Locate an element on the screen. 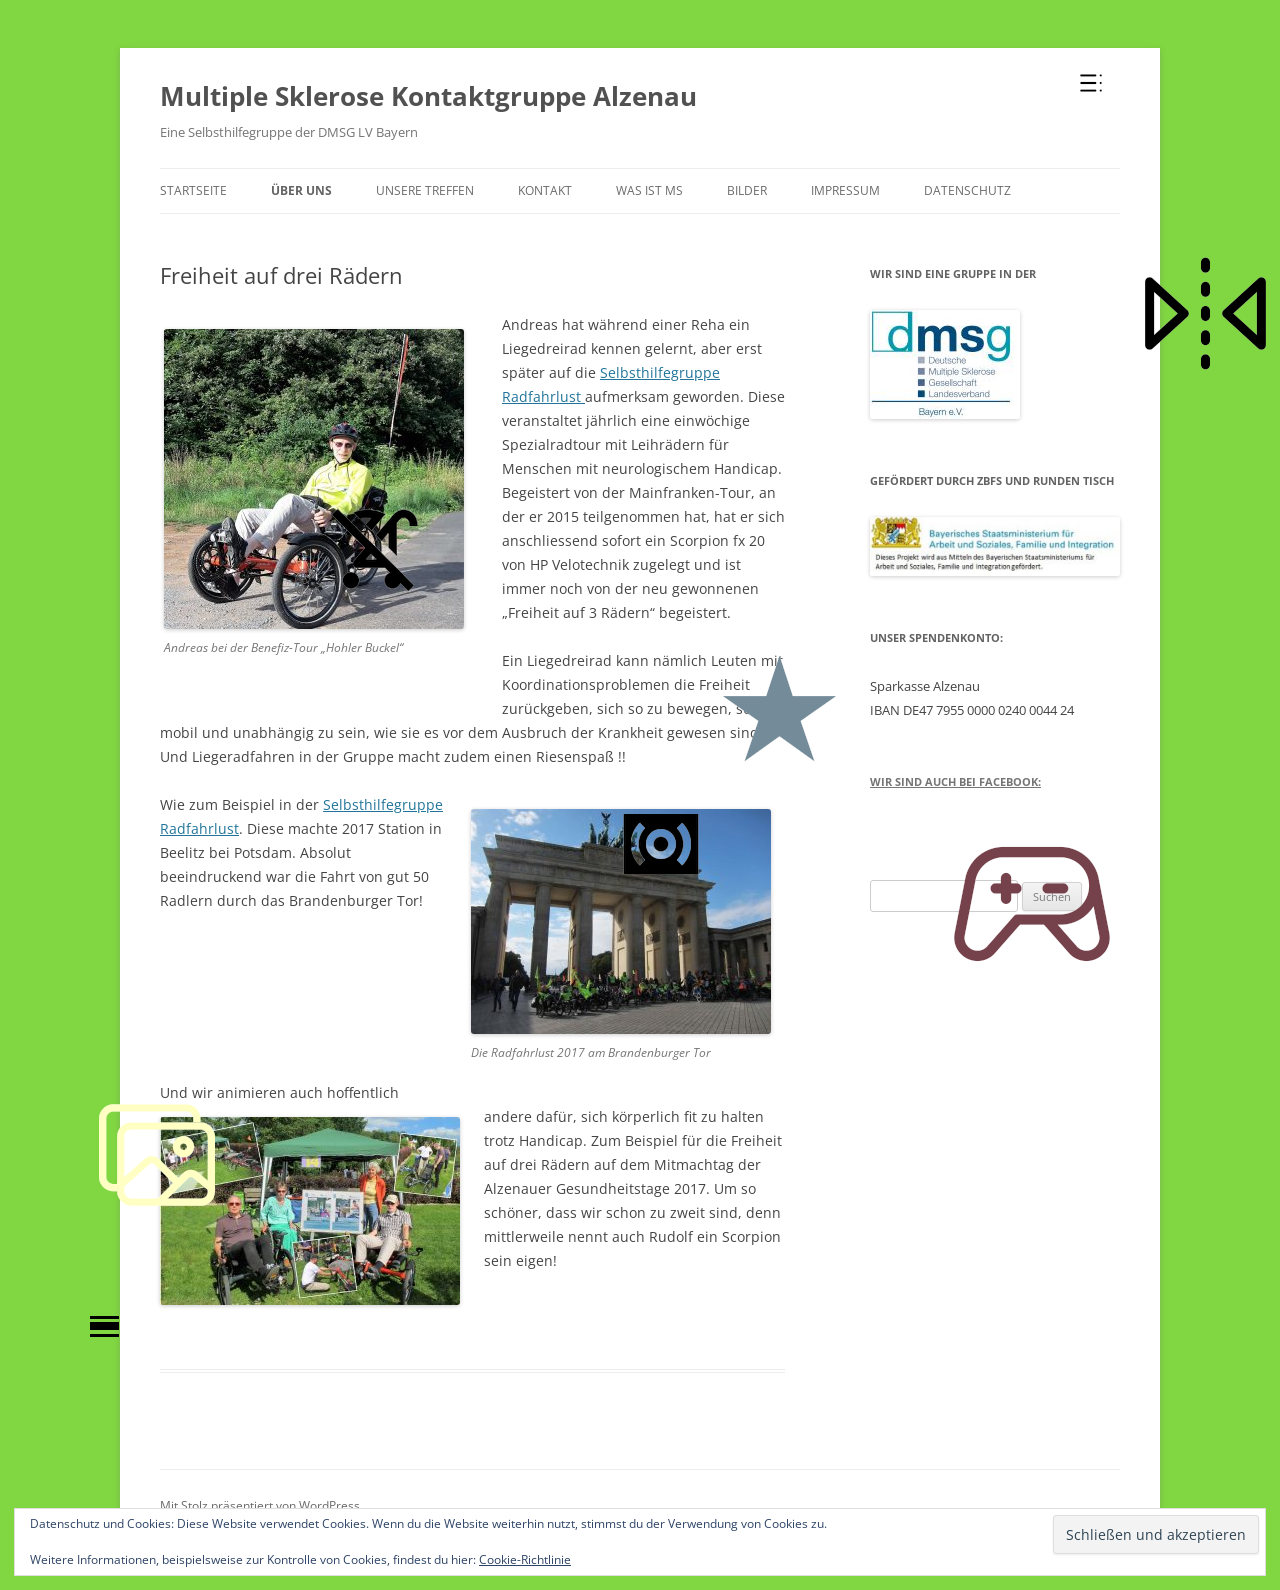 The height and width of the screenshot is (1590, 1280). access games or gaming features is located at coordinates (1032, 904).